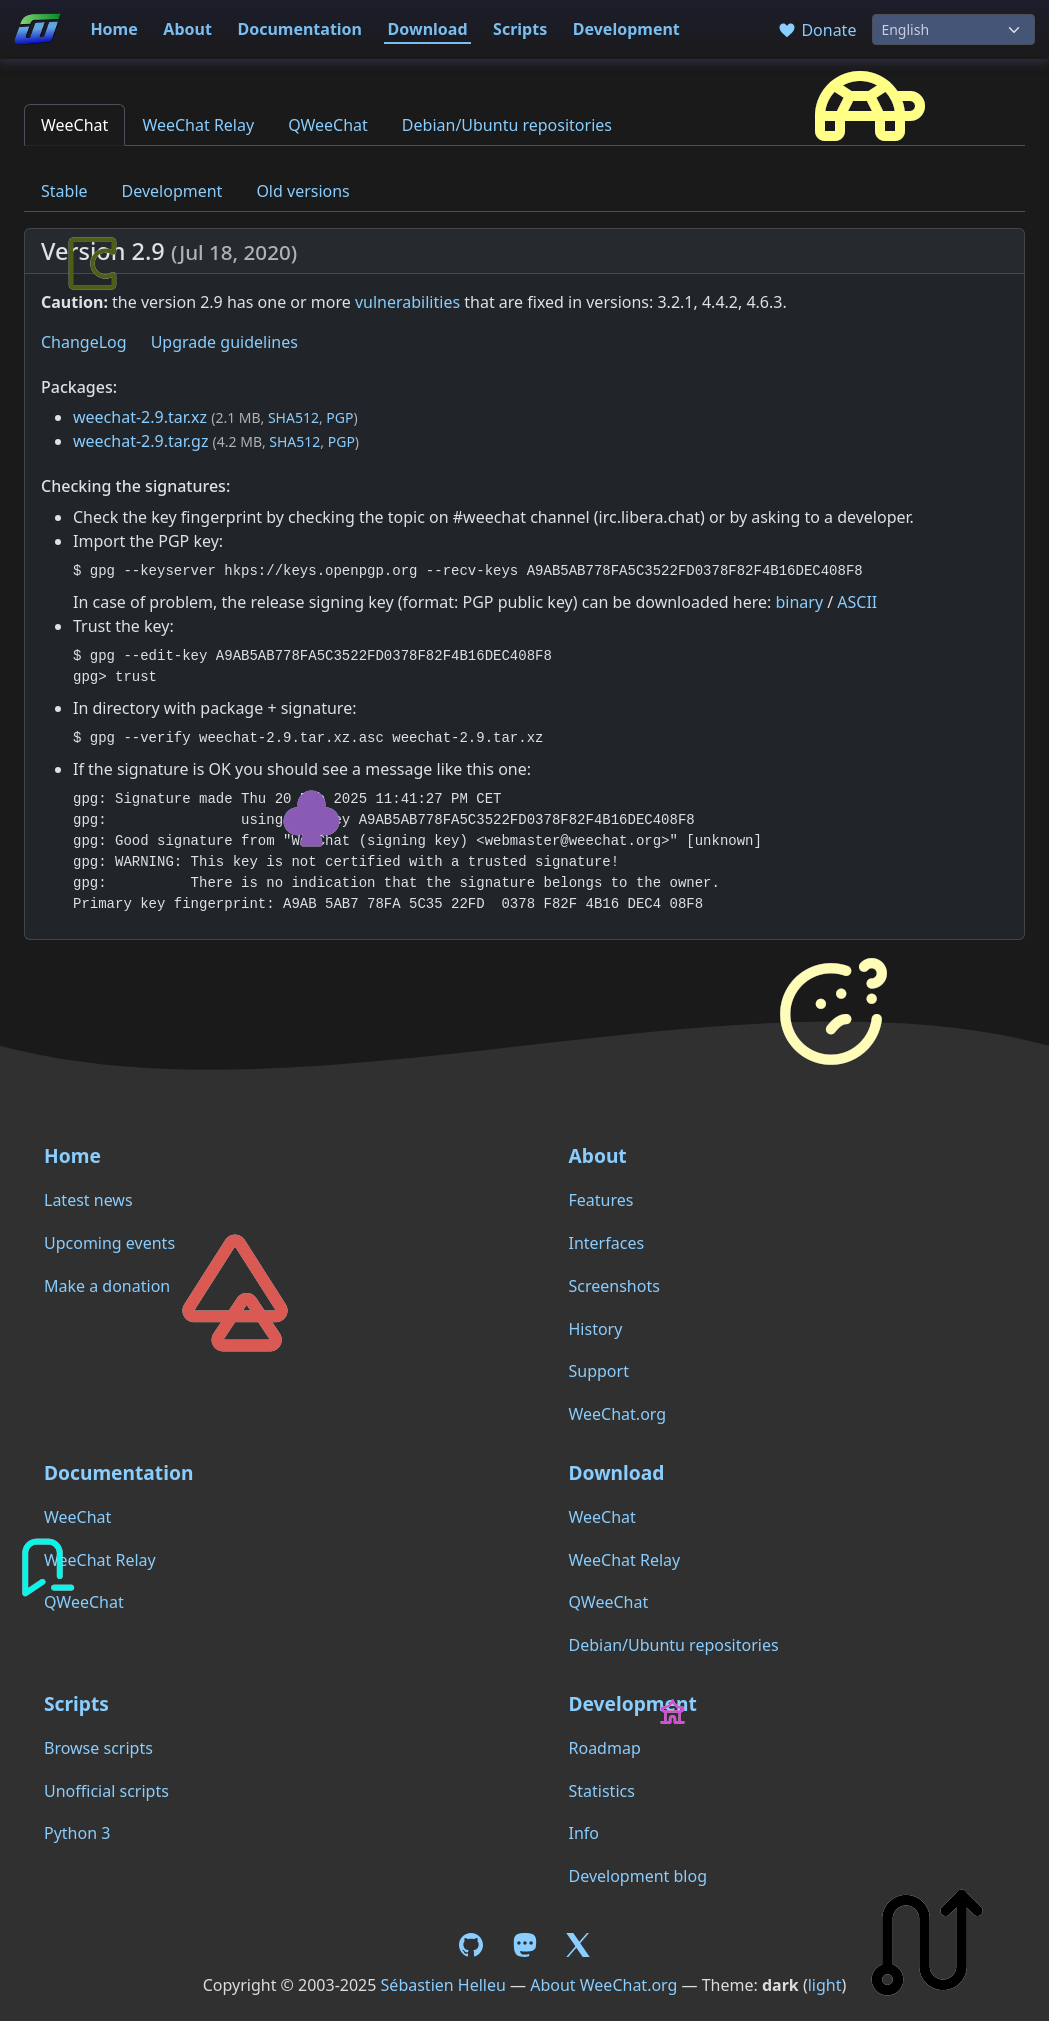 This screenshot has width=1049, height=2021. I want to click on indicates slow loading or processing speed, so click(870, 106).